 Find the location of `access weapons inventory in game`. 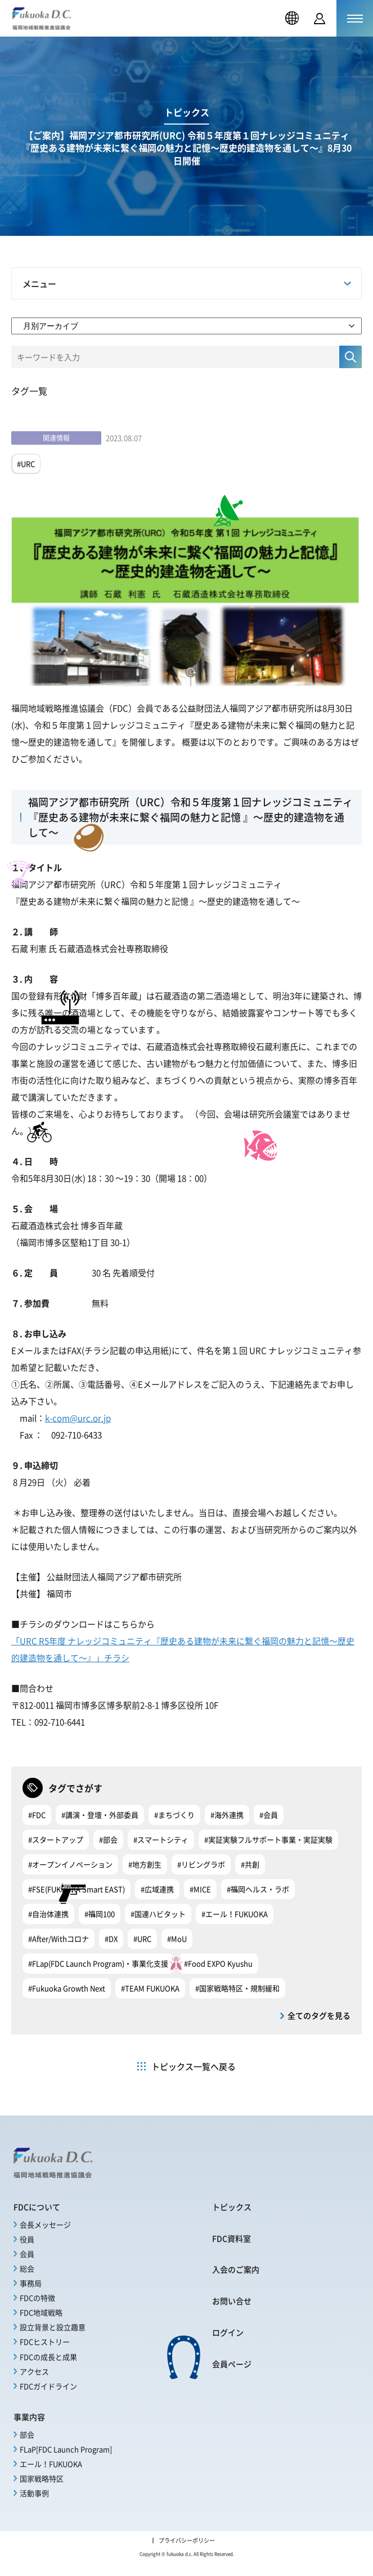

access weapons inventory in game is located at coordinates (72, 1893).